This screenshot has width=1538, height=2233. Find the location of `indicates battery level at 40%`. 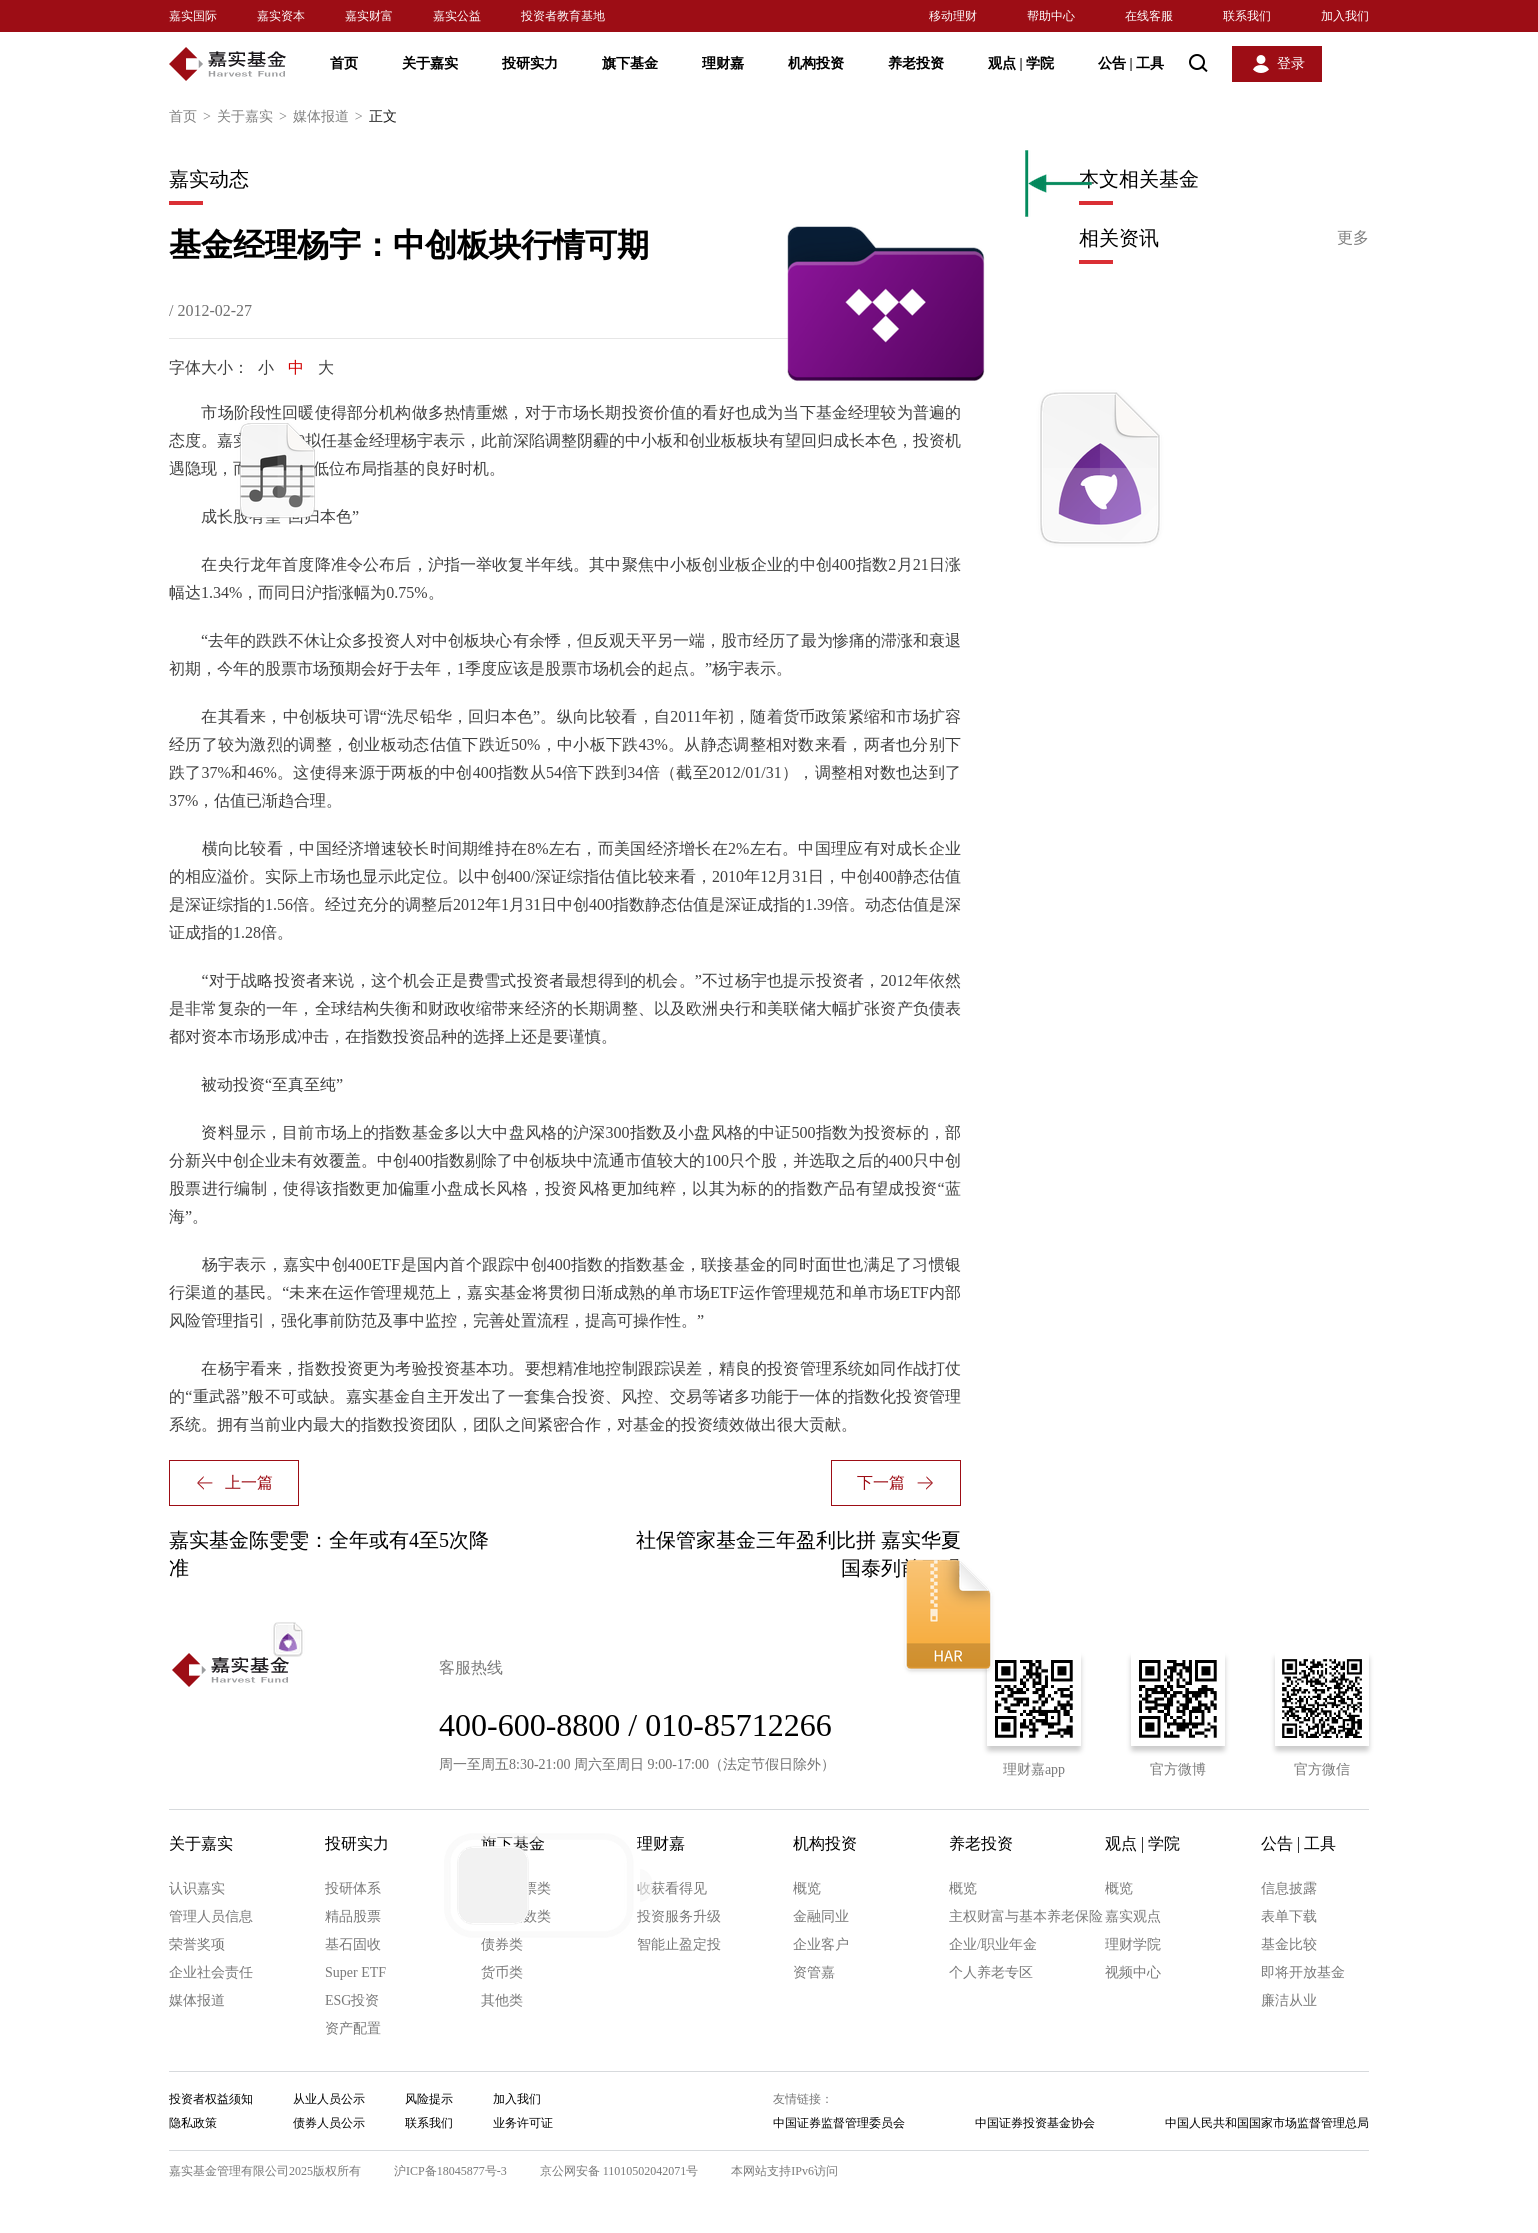

indicates battery level at 40% is located at coordinates (548, 1885).